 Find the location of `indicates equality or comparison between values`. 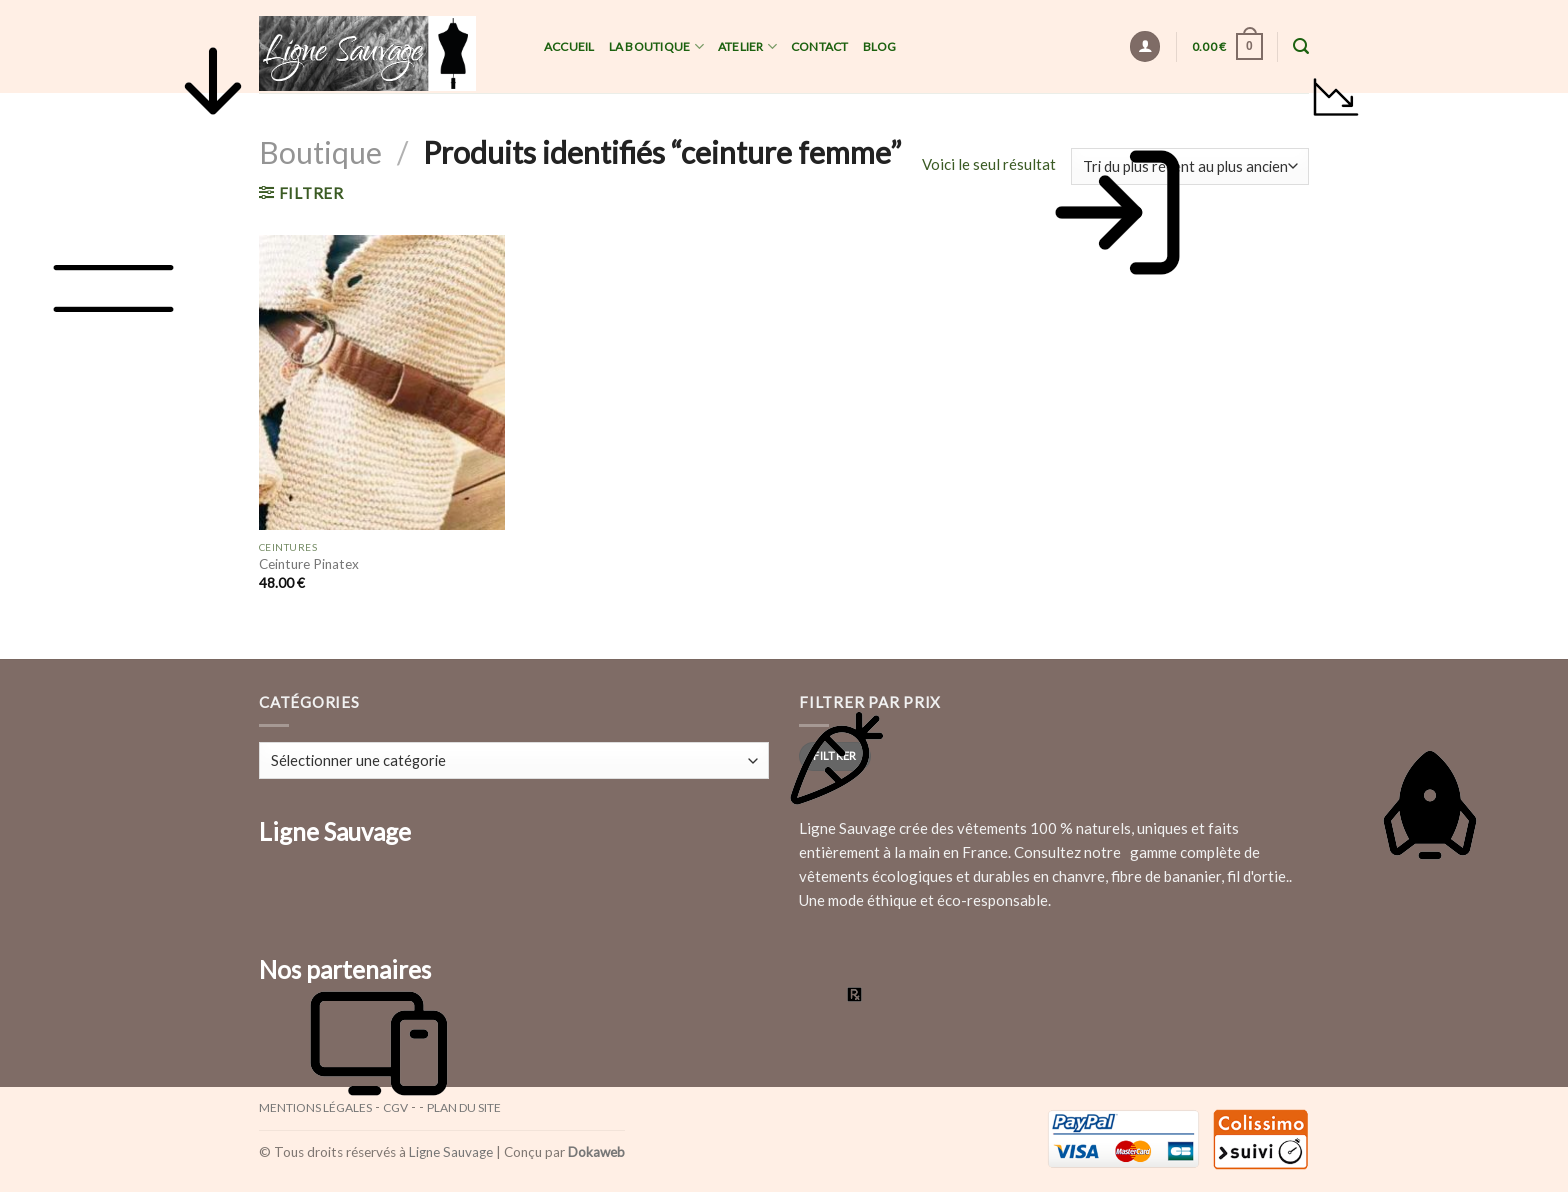

indicates equality or comparison between values is located at coordinates (113, 288).